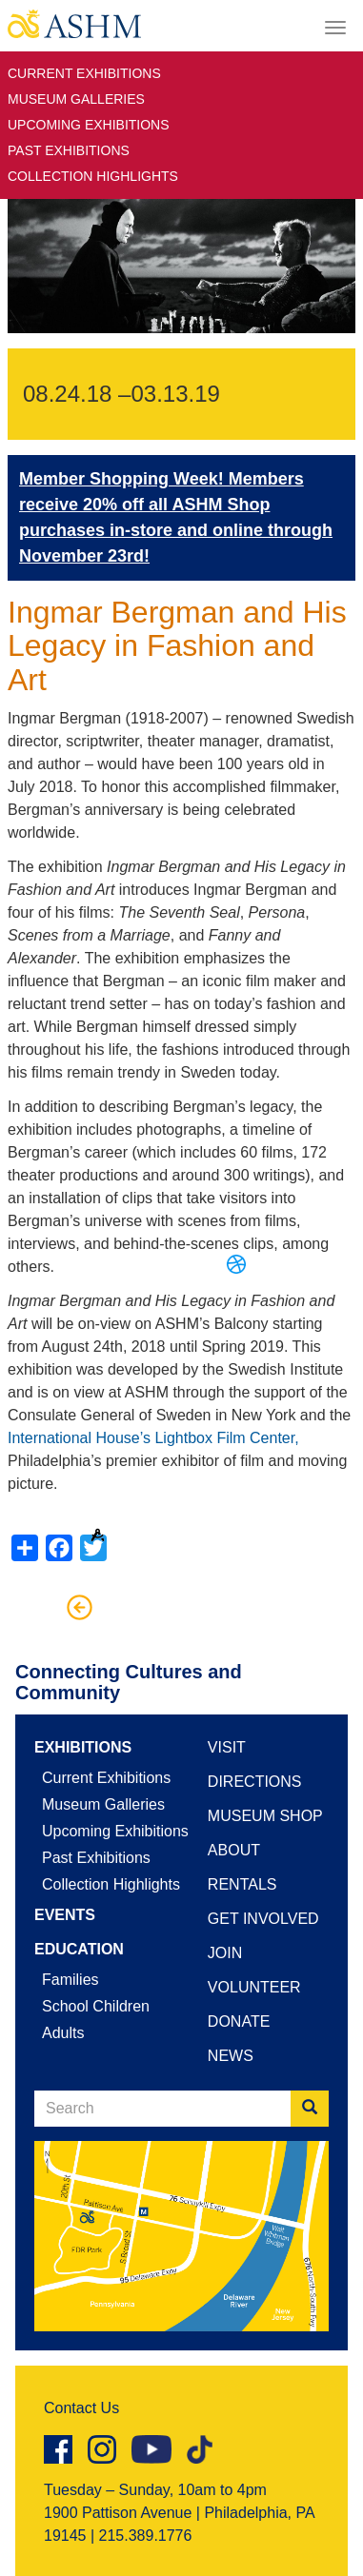  What do you see at coordinates (79, 1607) in the screenshot?
I see `go back to the previous screen` at bounding box center [79, 1607].